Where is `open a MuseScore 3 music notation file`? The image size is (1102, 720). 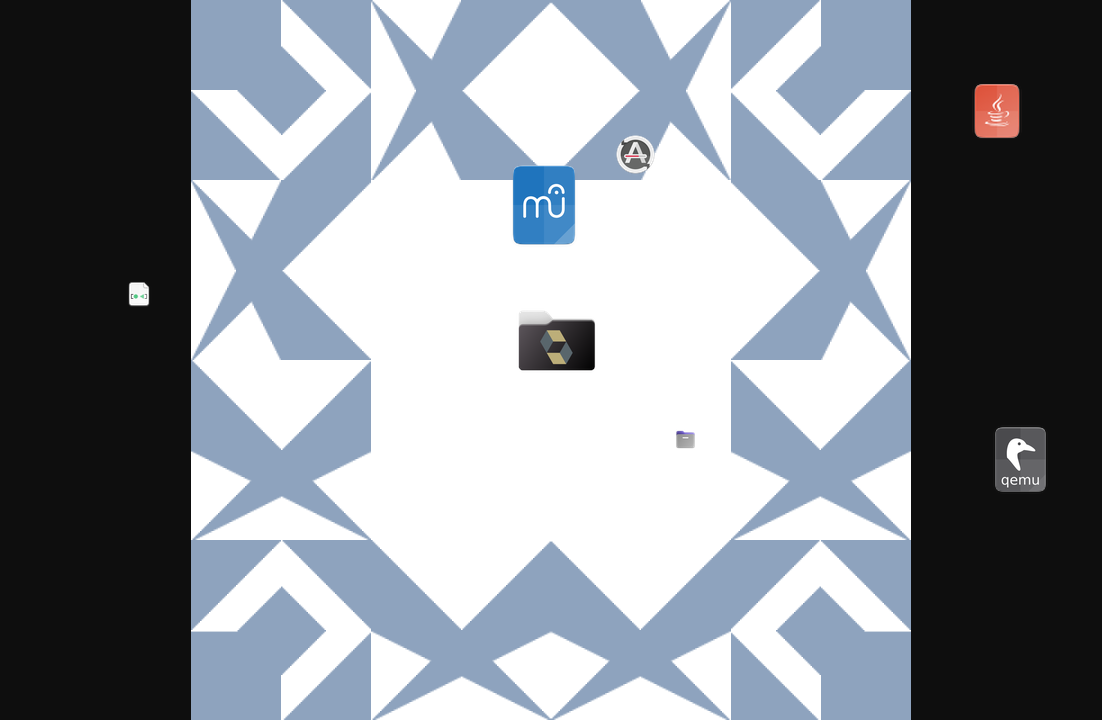
open a MuseScore 3 music notation file is located at coordinates (544, 205).